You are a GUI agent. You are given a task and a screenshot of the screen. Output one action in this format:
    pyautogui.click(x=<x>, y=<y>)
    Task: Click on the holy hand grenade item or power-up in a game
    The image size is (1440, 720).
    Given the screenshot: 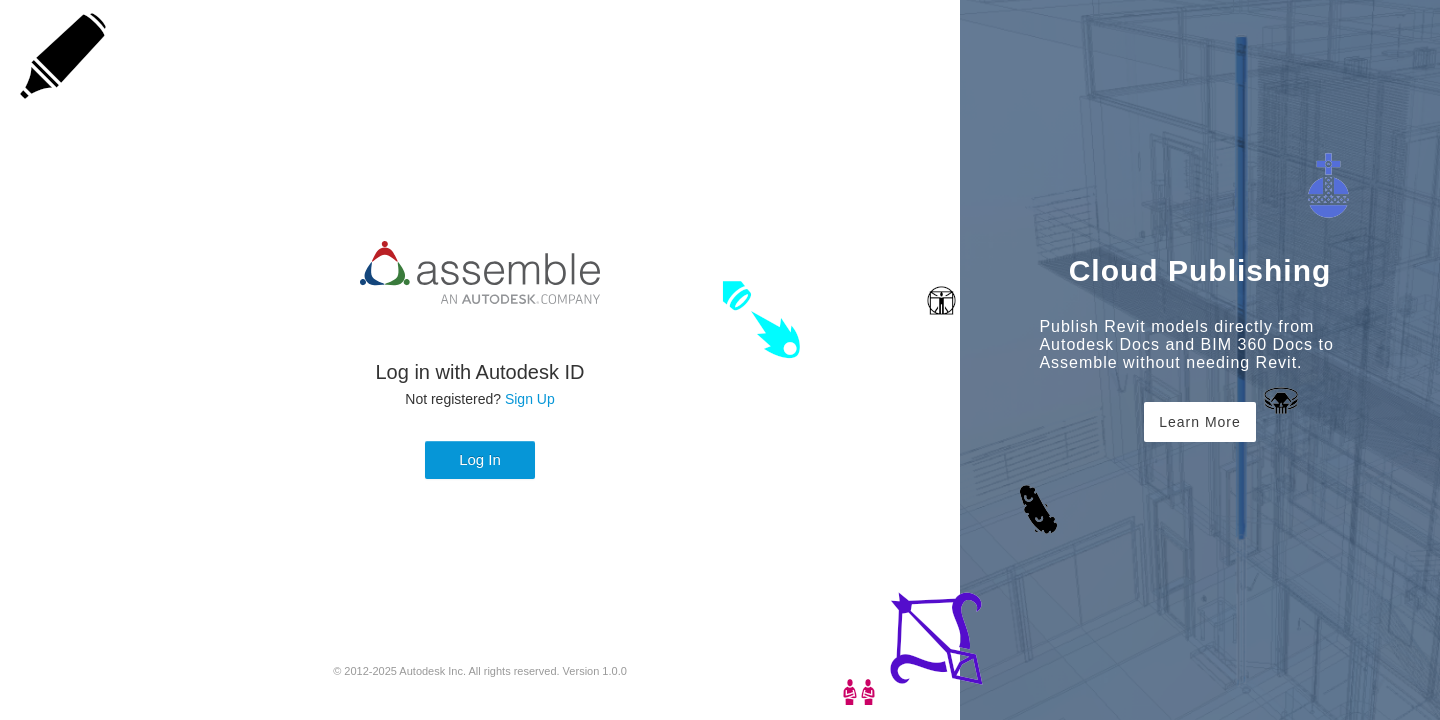 What is the action you would take?
    pyautogui.click(x=1328, y=185)
    